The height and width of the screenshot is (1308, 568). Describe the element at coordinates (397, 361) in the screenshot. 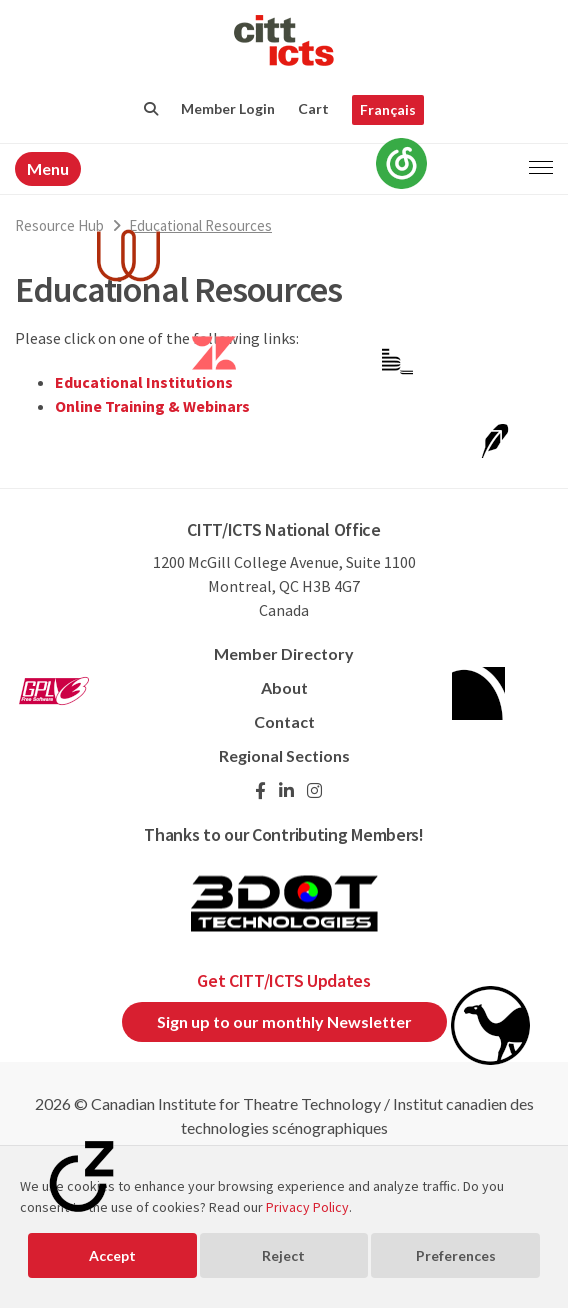

I see `BEM (Block Element Modifier) methodology logo` at that location.